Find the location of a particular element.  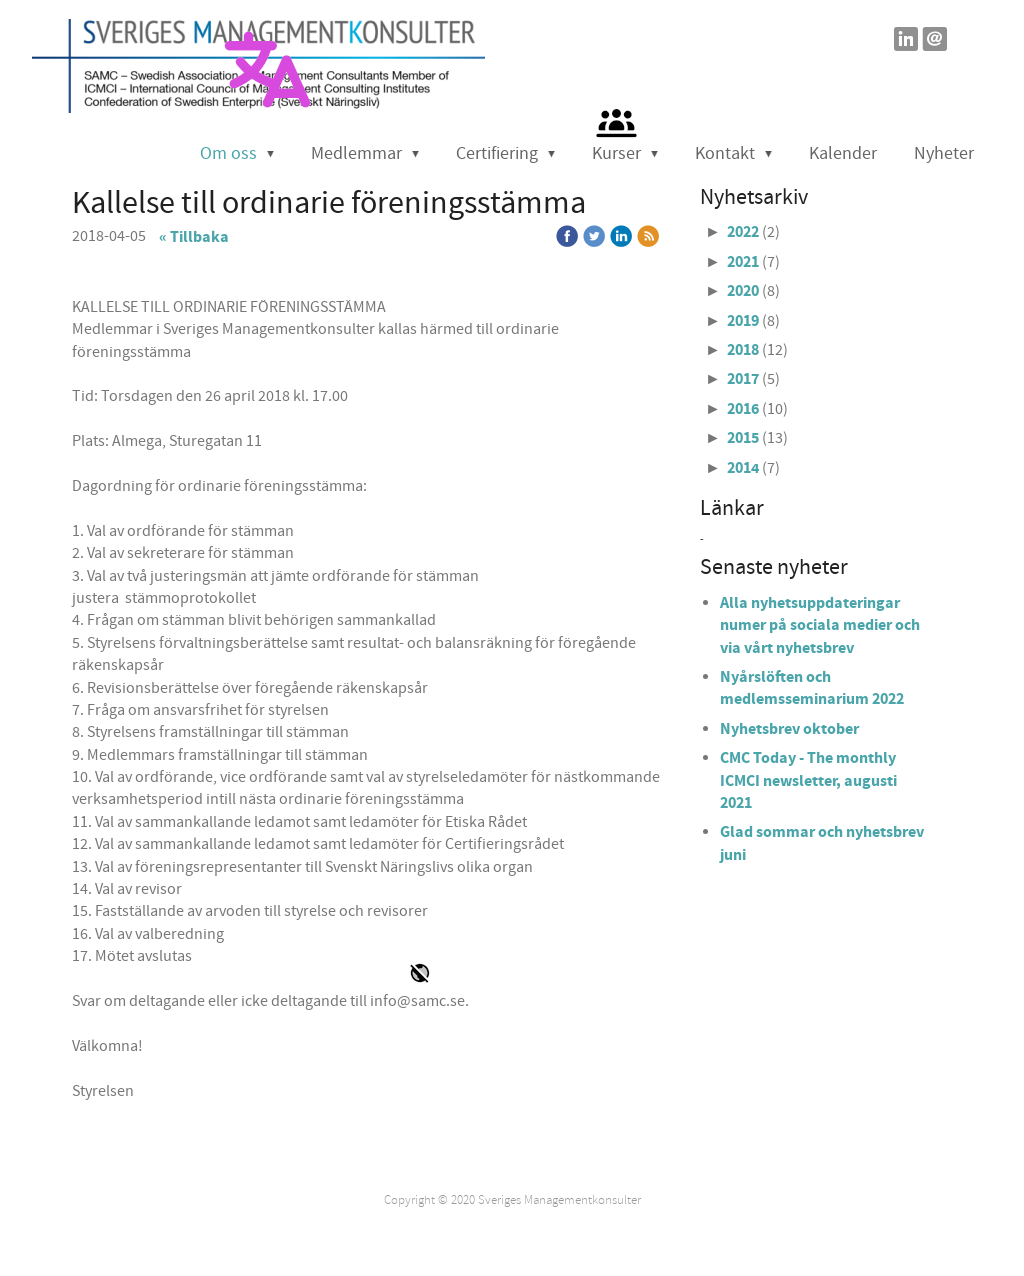

disable public visibility is located at coordinates (420, 973).